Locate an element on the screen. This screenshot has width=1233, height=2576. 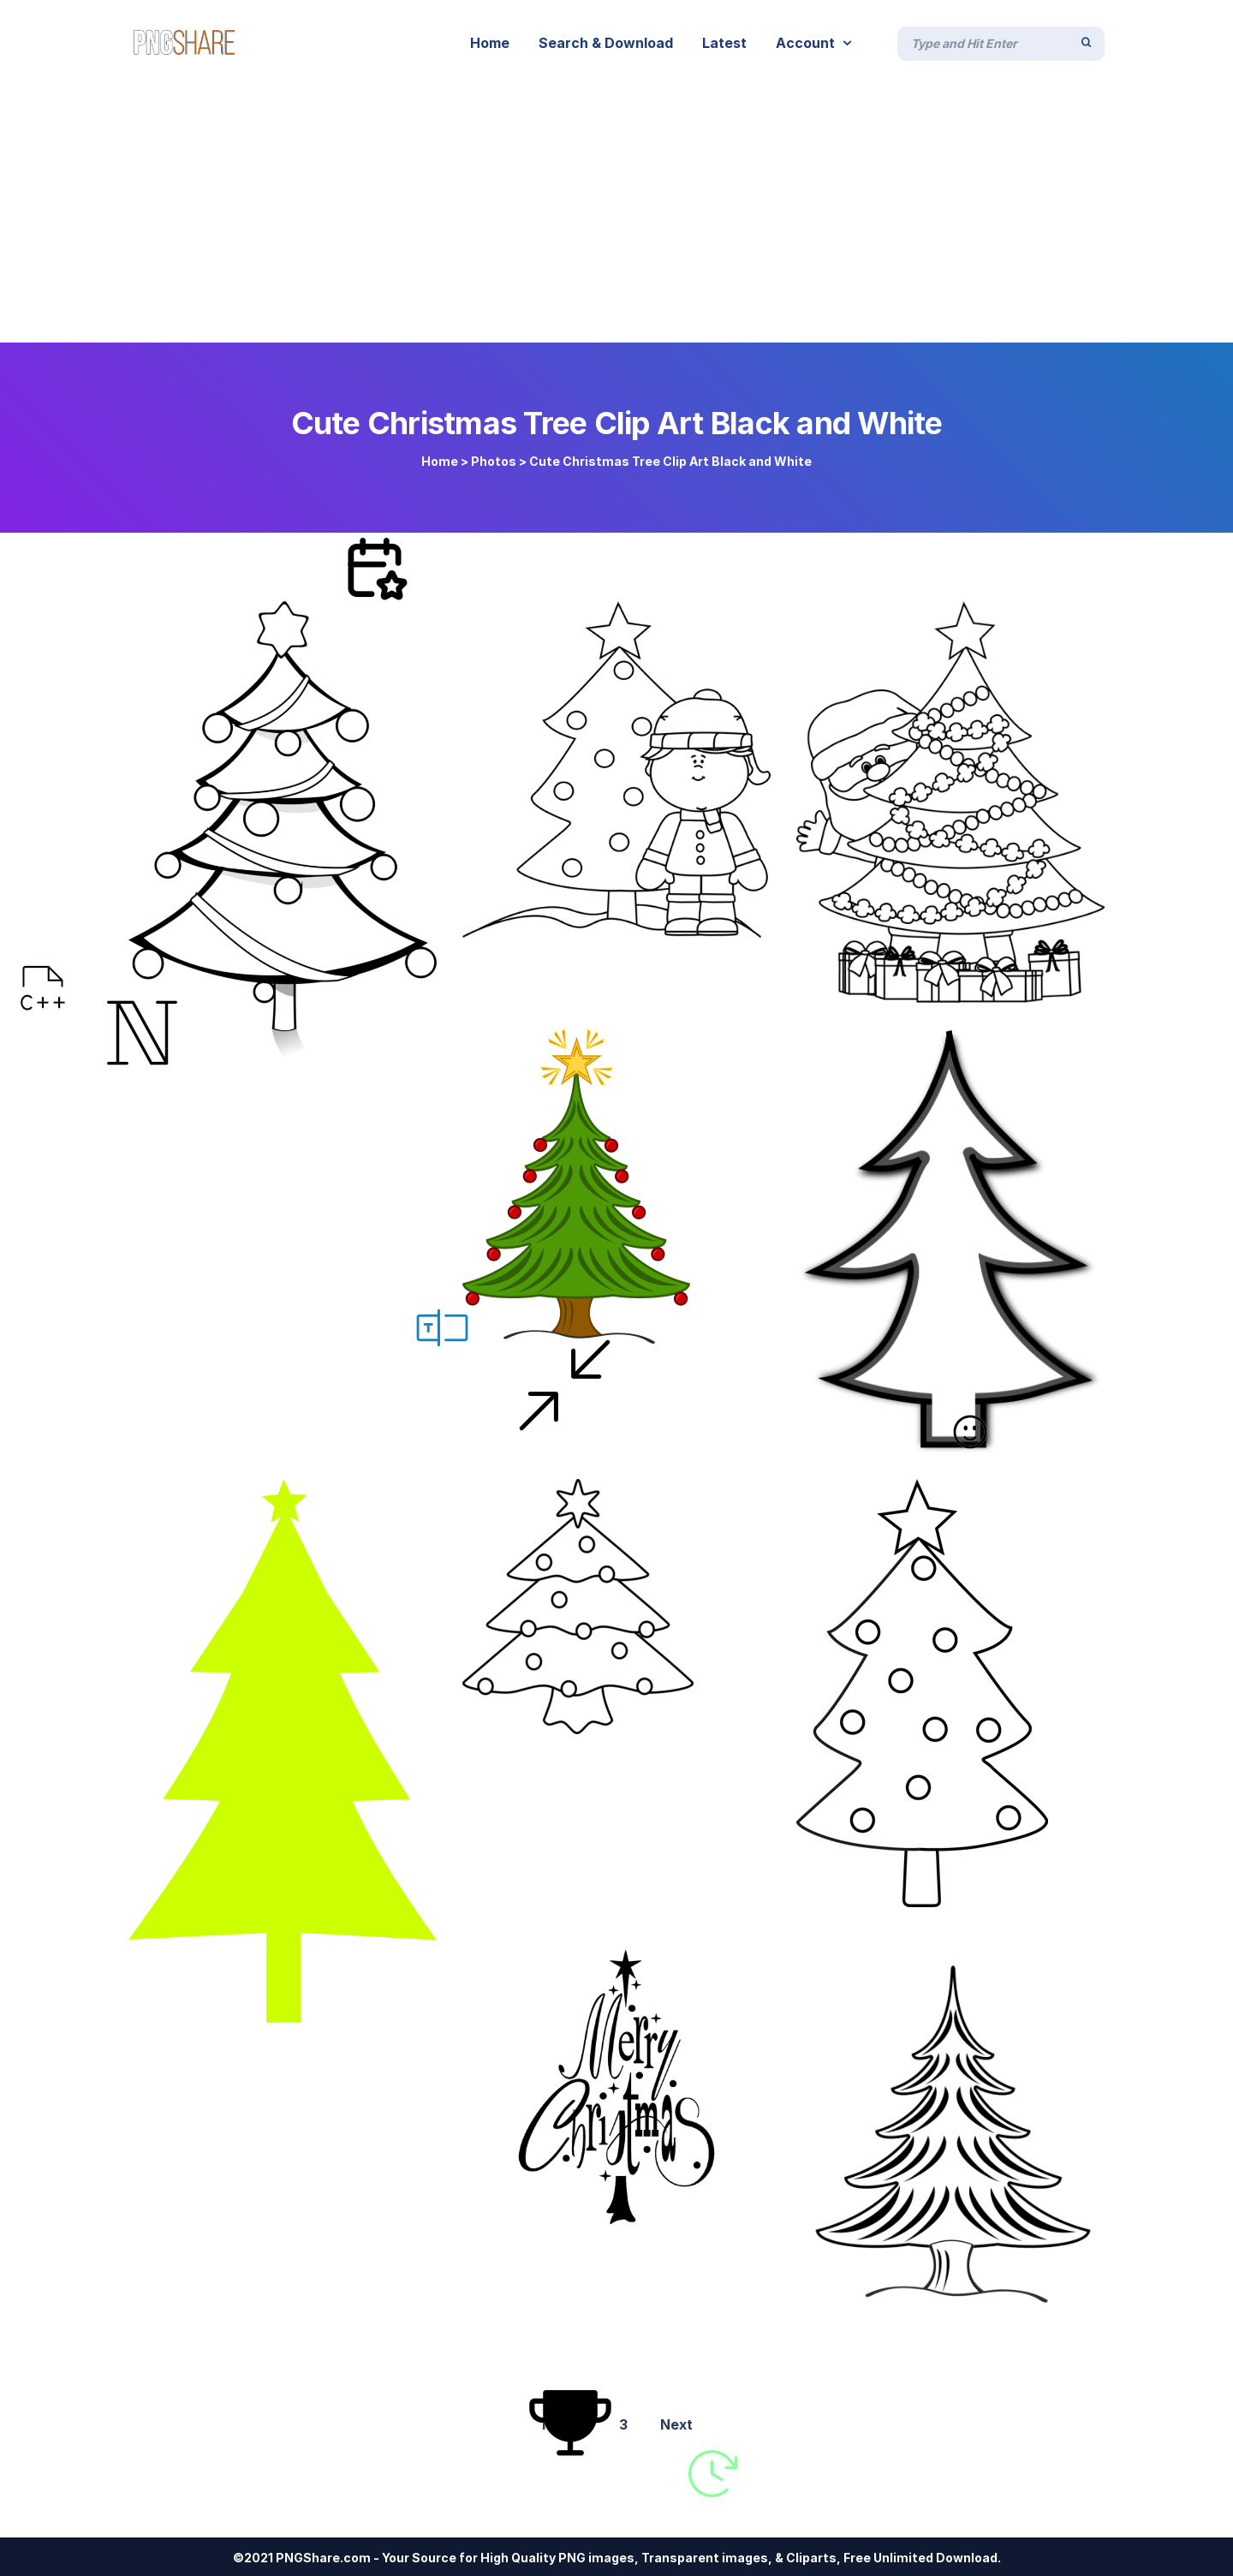
collapse or minimize content is located at coordinates (564, 1385).